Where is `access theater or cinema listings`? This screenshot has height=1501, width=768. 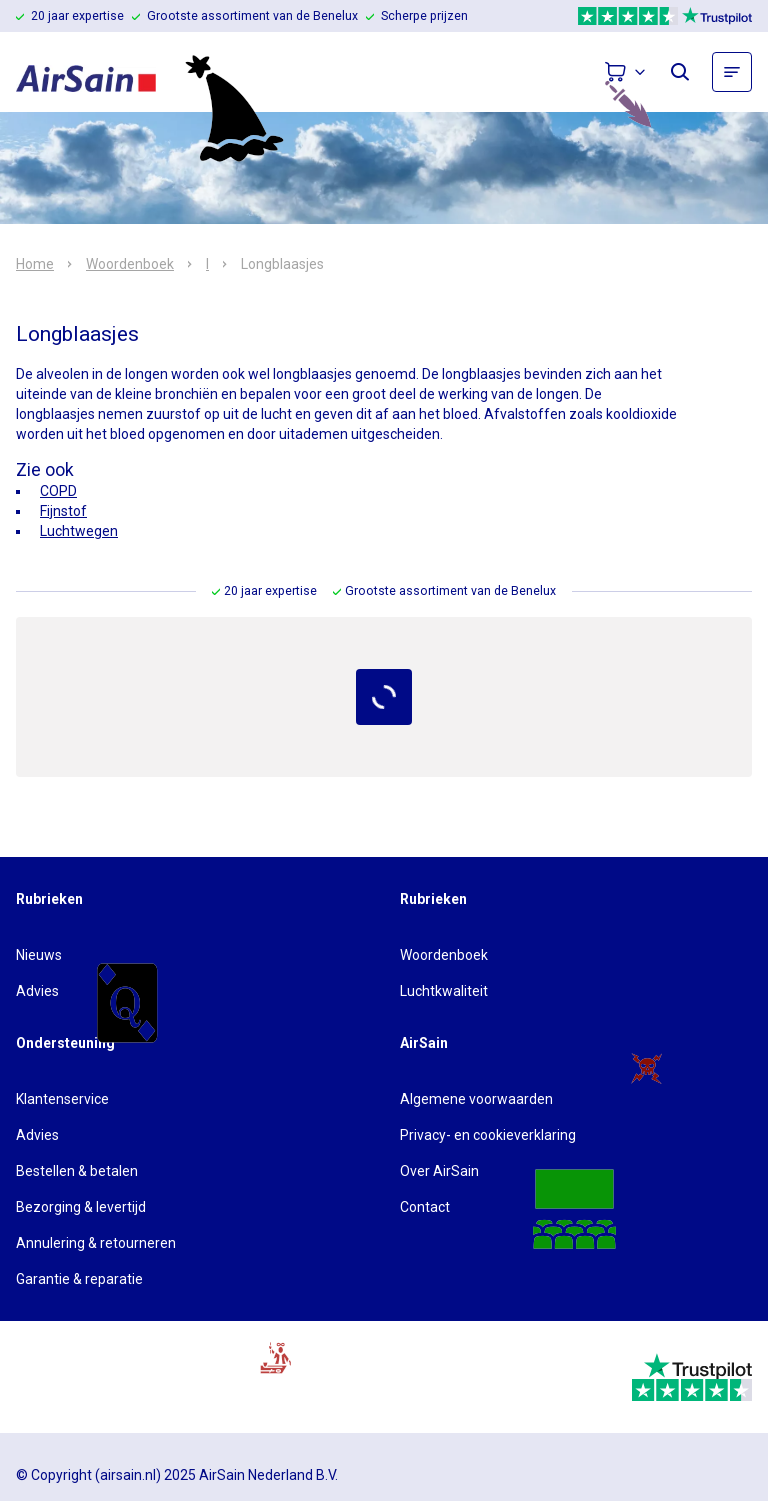 access theater or cinema listings is located at coordinates (574, 1208).